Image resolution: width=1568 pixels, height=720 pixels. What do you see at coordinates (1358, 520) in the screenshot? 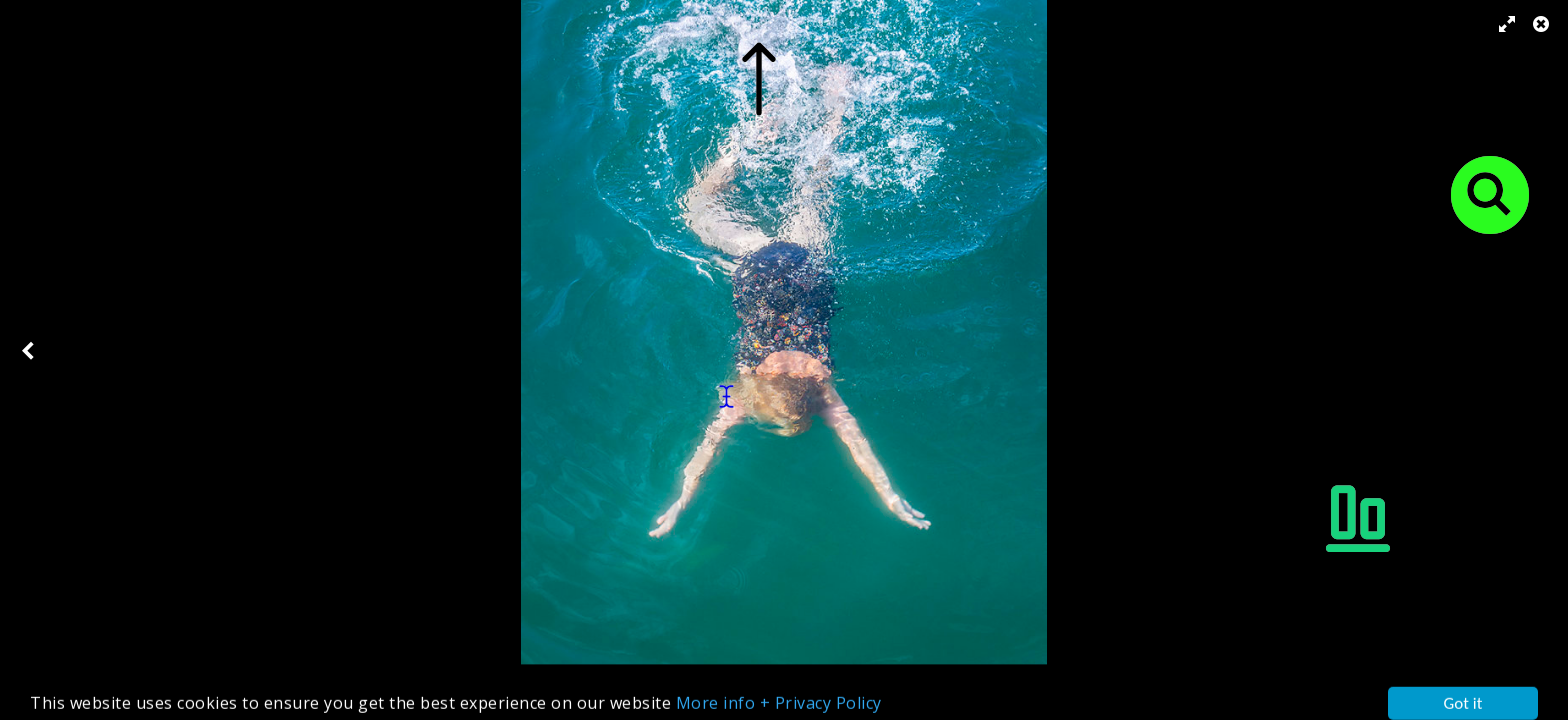
I see `align selected objects to the bottom` at bounding box center [1358, 520].